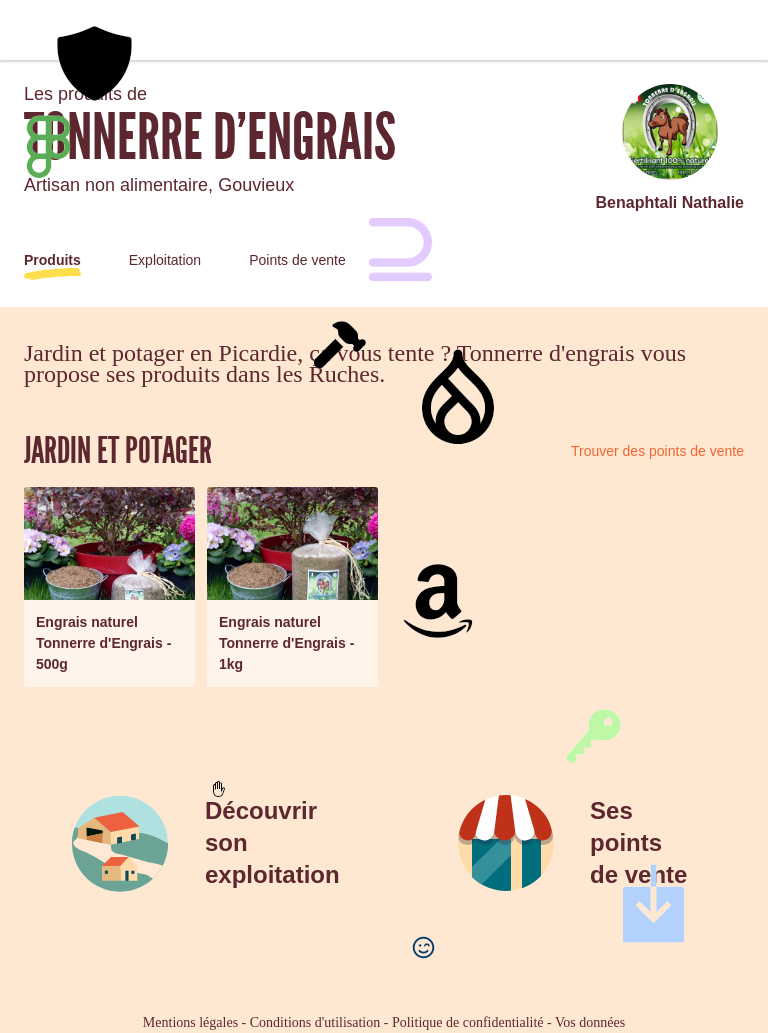  What do you see at coordinates (438, 601) in the screenshot?
I see `open the Amazon app or website` at bounding box center [438, 601].